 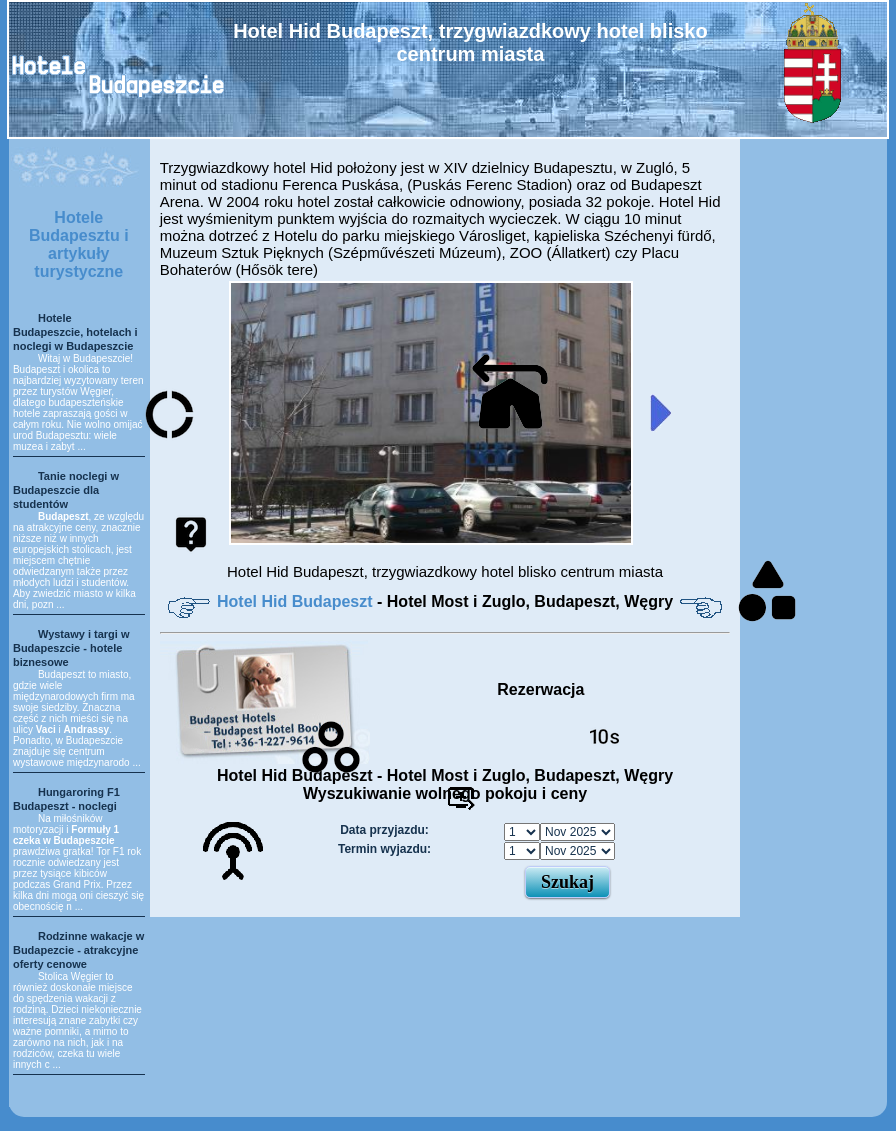 I want to click on view connected items or groups, so click(x=331, y=748).